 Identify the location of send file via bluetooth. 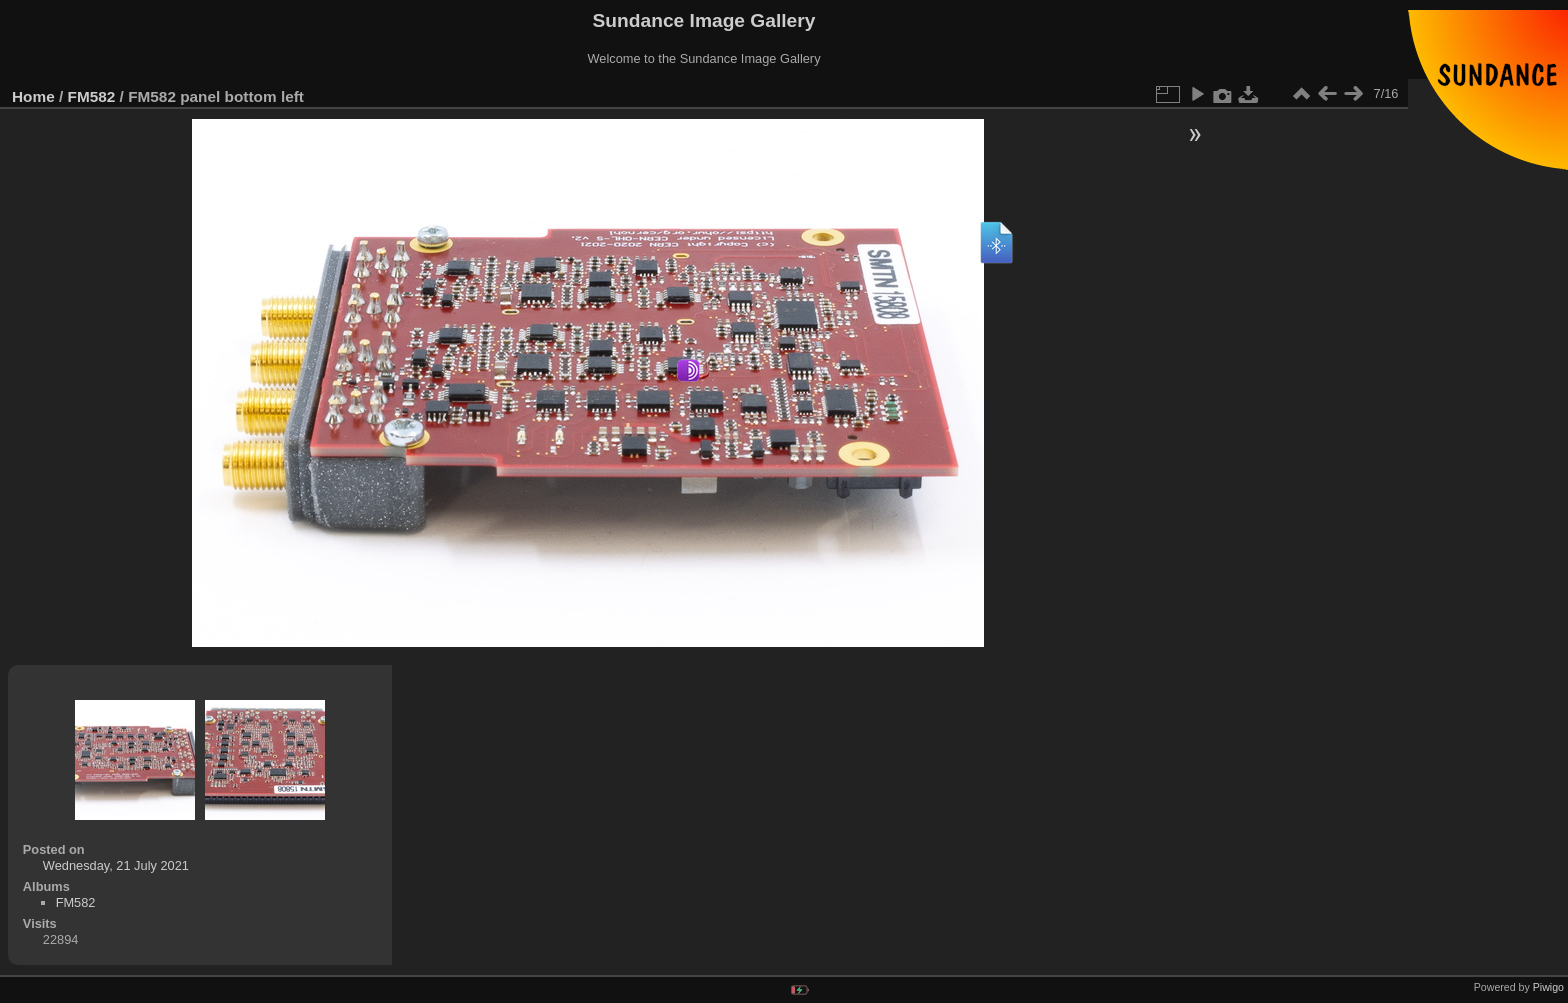
(996, 242).